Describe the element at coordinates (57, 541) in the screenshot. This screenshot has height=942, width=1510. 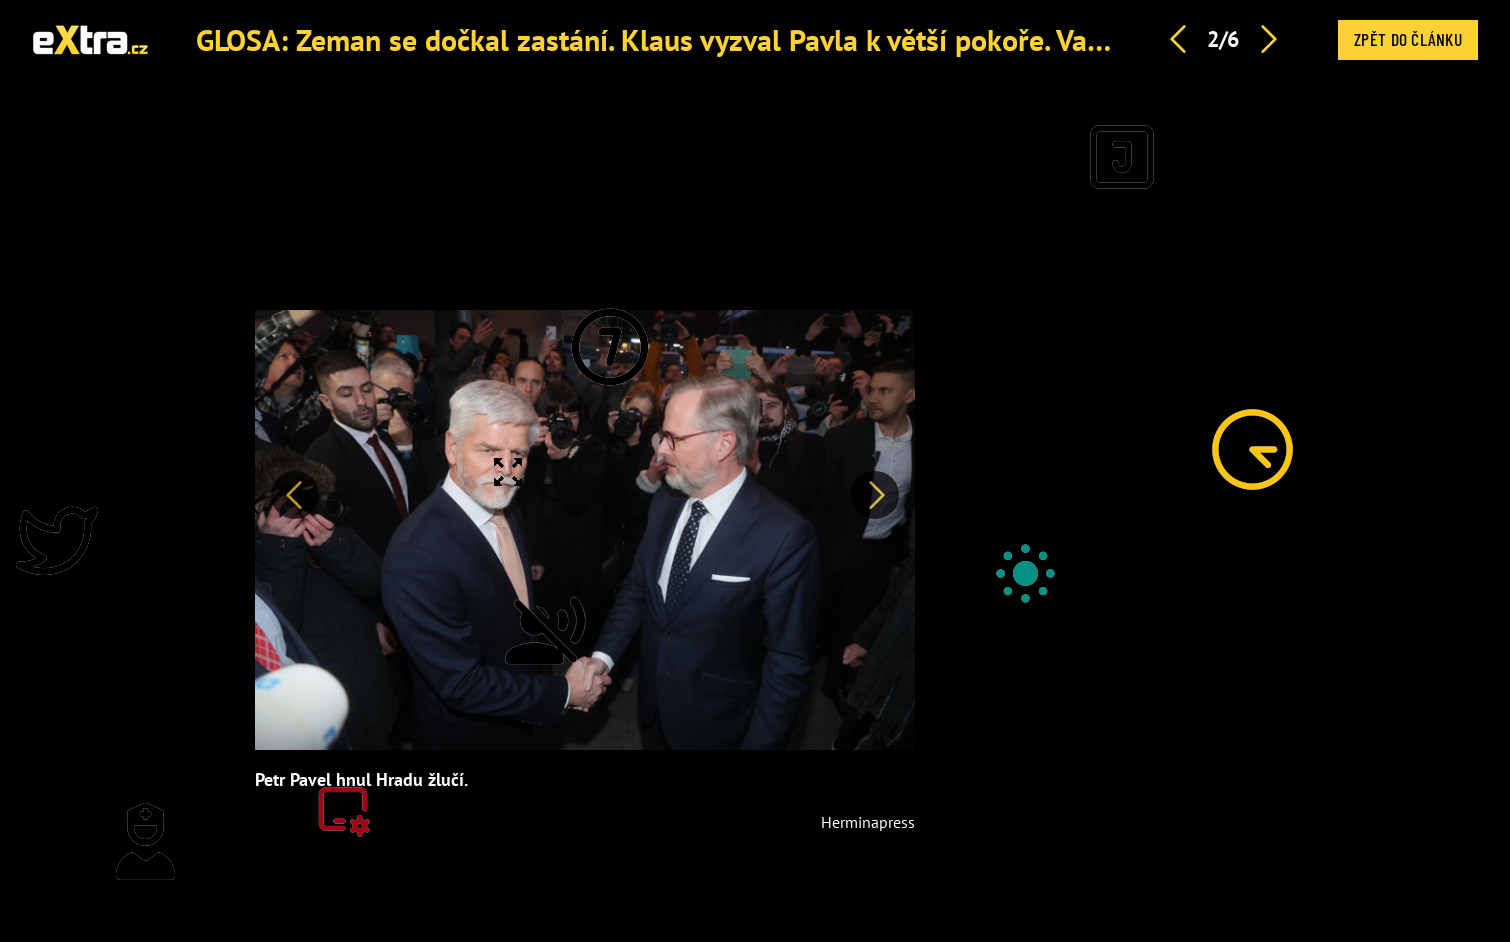
I see `open Twitter app or profile` at that location.